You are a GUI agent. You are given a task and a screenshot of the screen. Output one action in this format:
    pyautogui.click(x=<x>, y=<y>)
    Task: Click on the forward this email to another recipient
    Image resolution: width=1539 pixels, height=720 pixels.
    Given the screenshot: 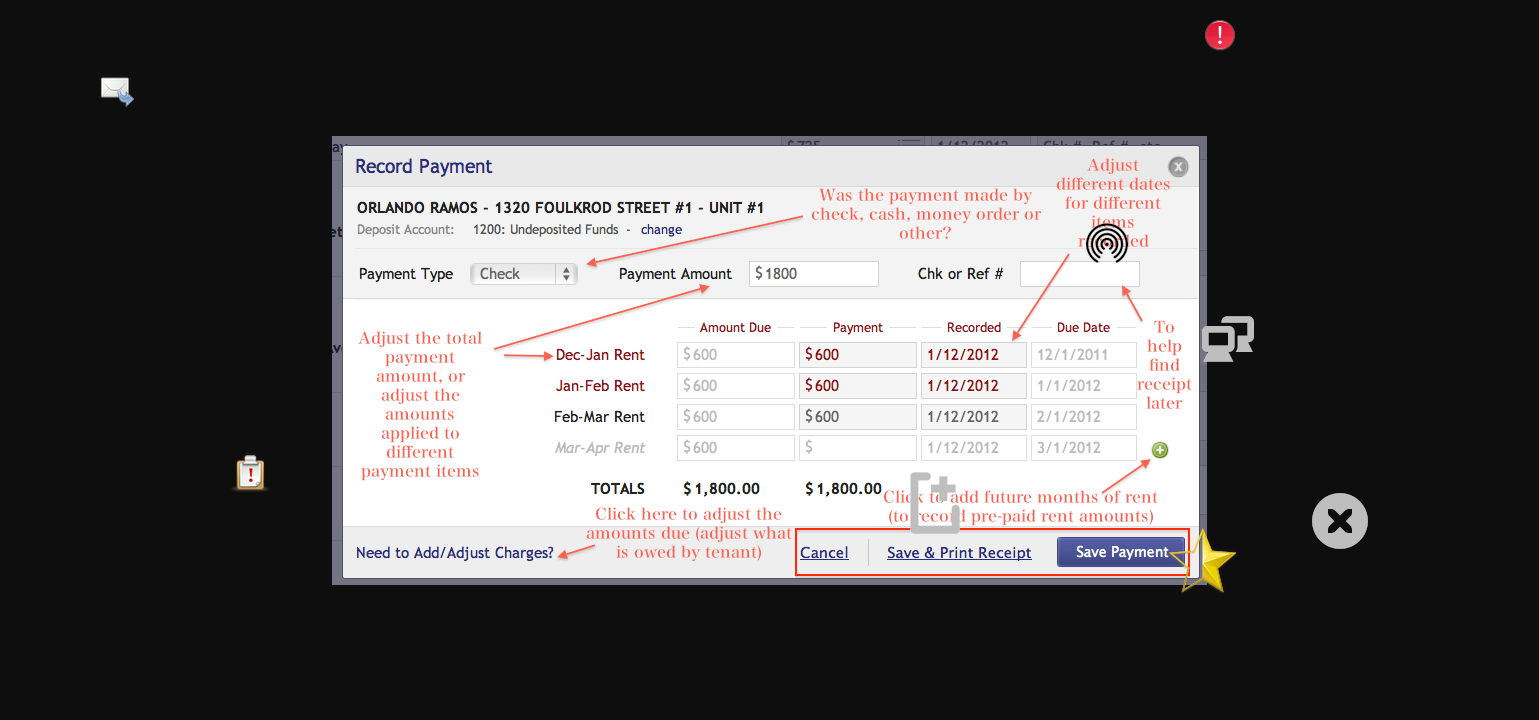 What is the action you would take?
    pyautogui.click(x=116, y=89)
    